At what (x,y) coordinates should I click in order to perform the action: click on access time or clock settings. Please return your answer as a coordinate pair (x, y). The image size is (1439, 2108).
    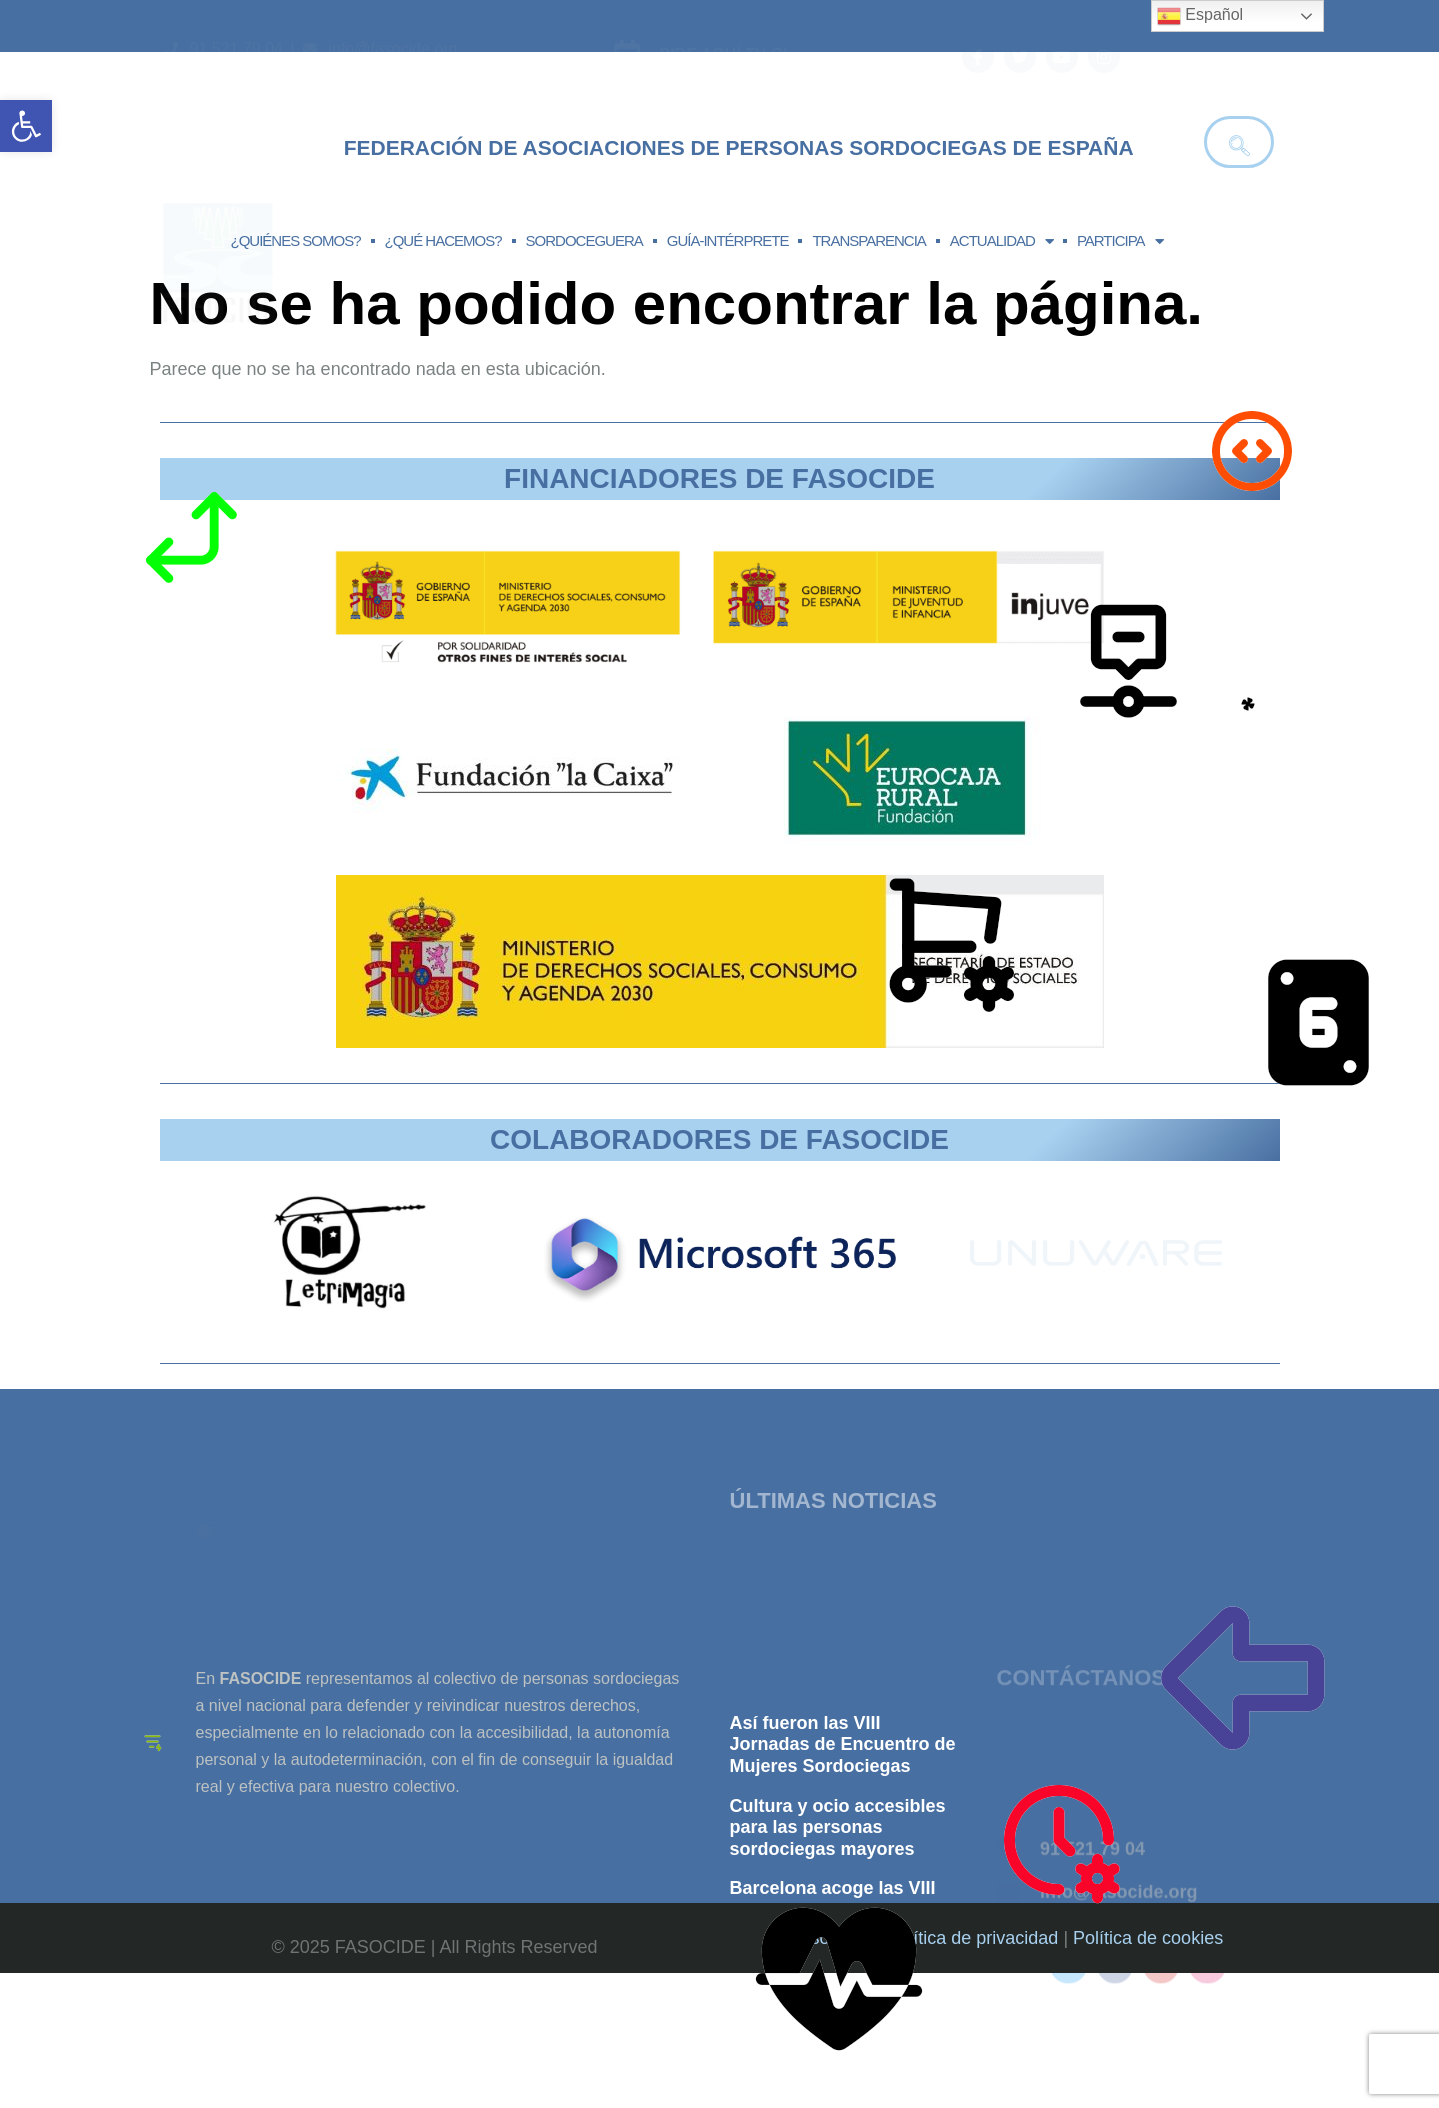
    Looking at the image, I should click on (1059, 1840).